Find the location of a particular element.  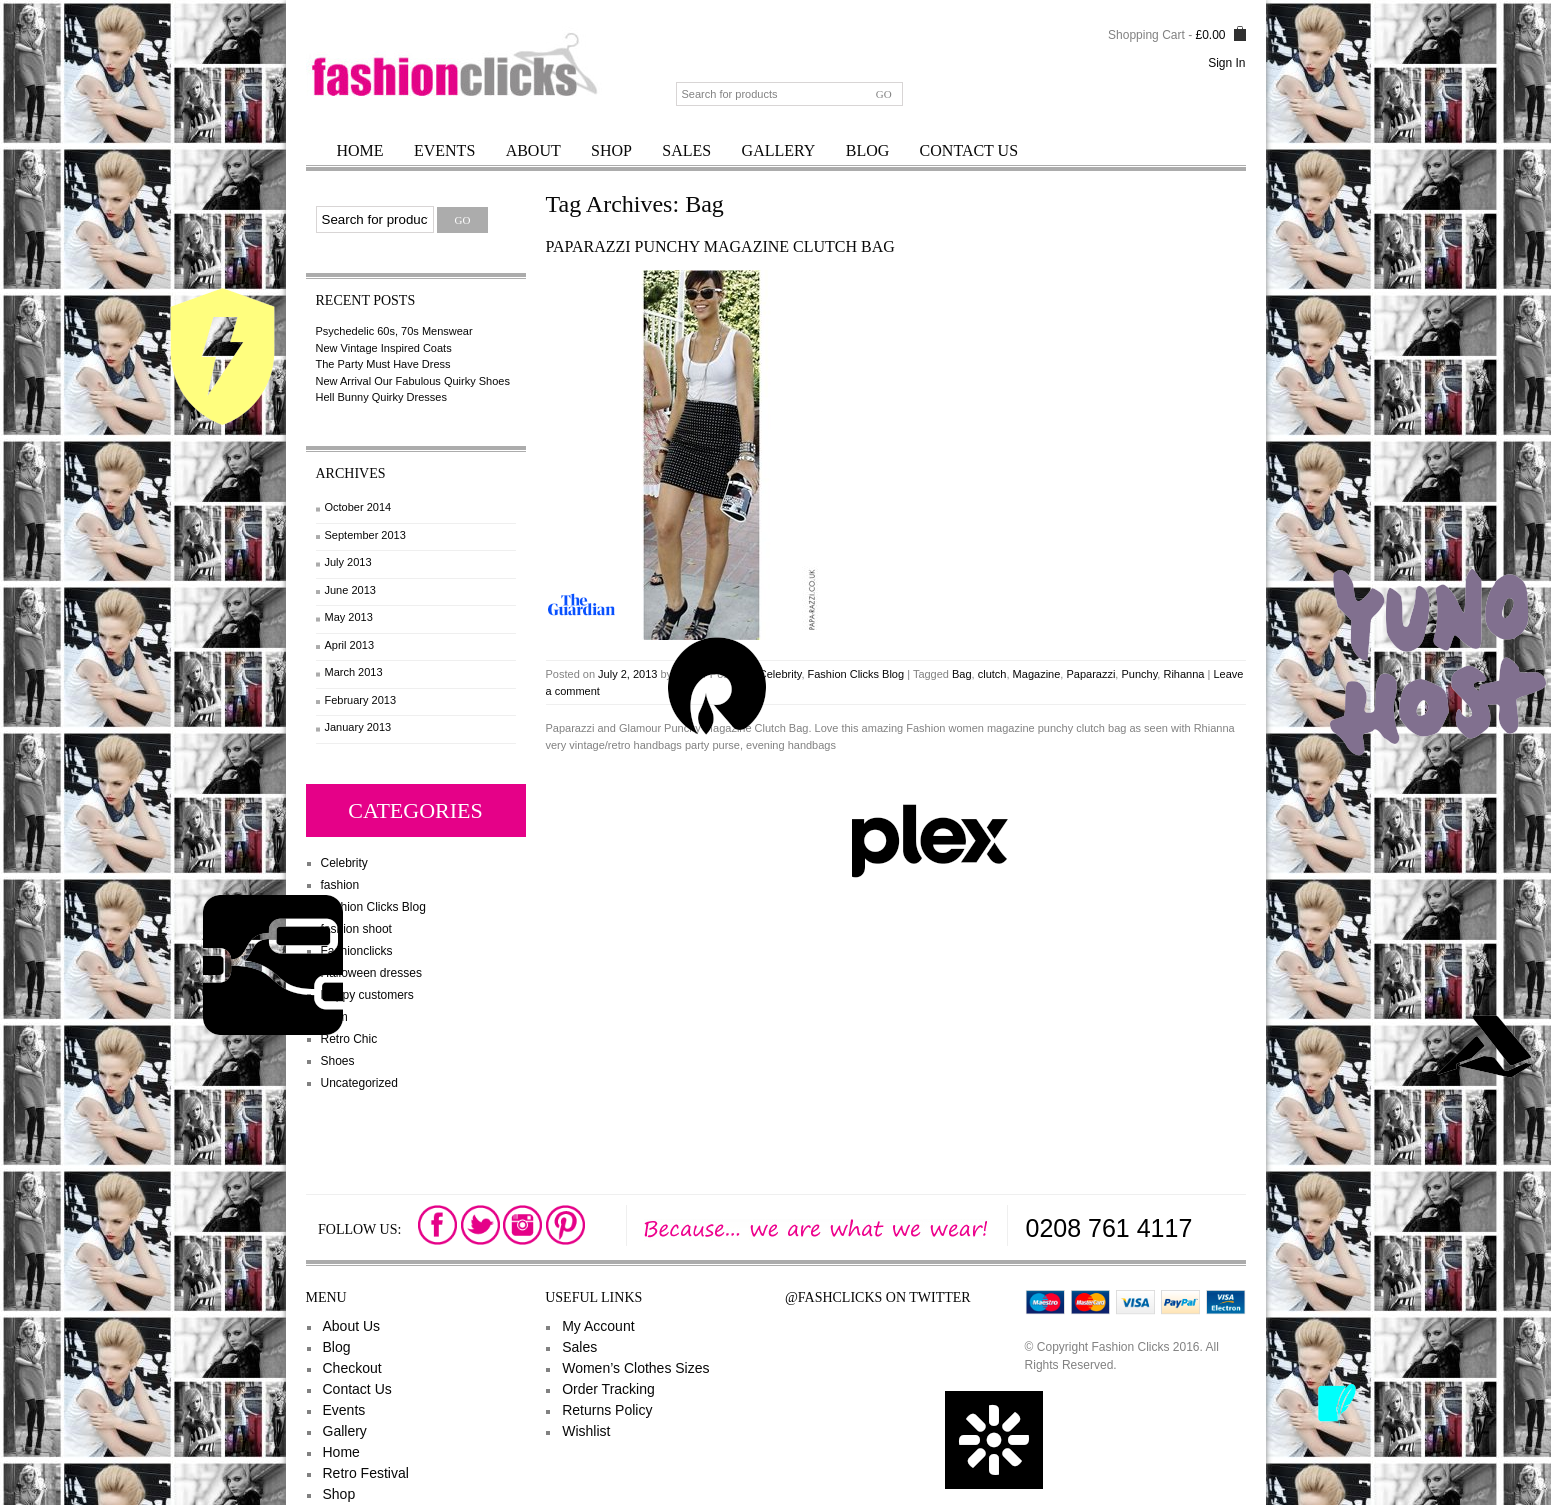

SQLite database technology is located at coordinates (1337, 1405).